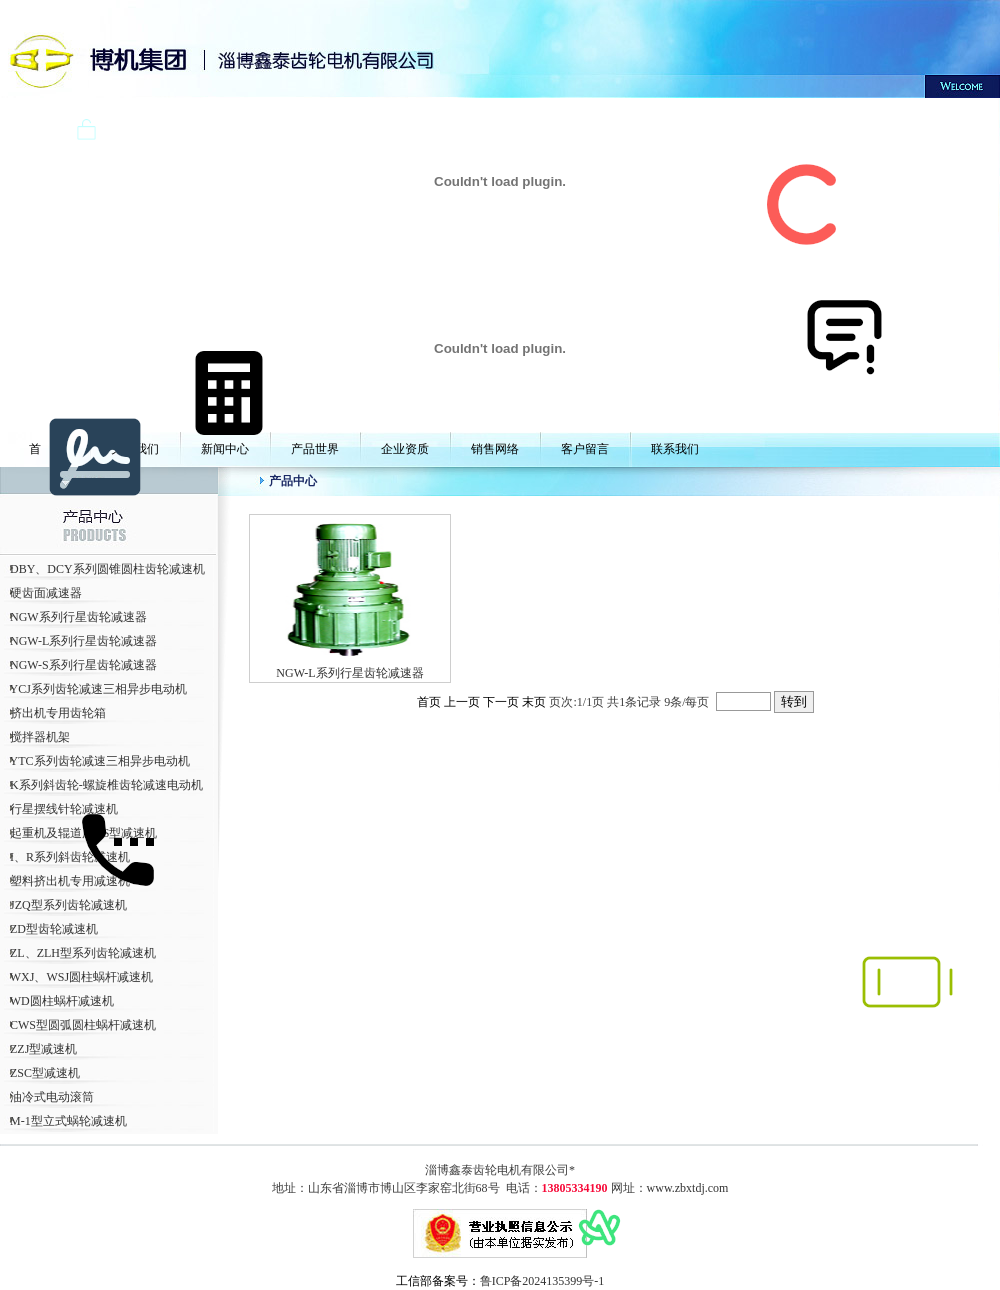 The width and height of the screenshot is (1000, 1290). What do you see at coordinates (844, 333) in the screenshot?
I see `message requires attention or action` at bounding box center [844, 333].